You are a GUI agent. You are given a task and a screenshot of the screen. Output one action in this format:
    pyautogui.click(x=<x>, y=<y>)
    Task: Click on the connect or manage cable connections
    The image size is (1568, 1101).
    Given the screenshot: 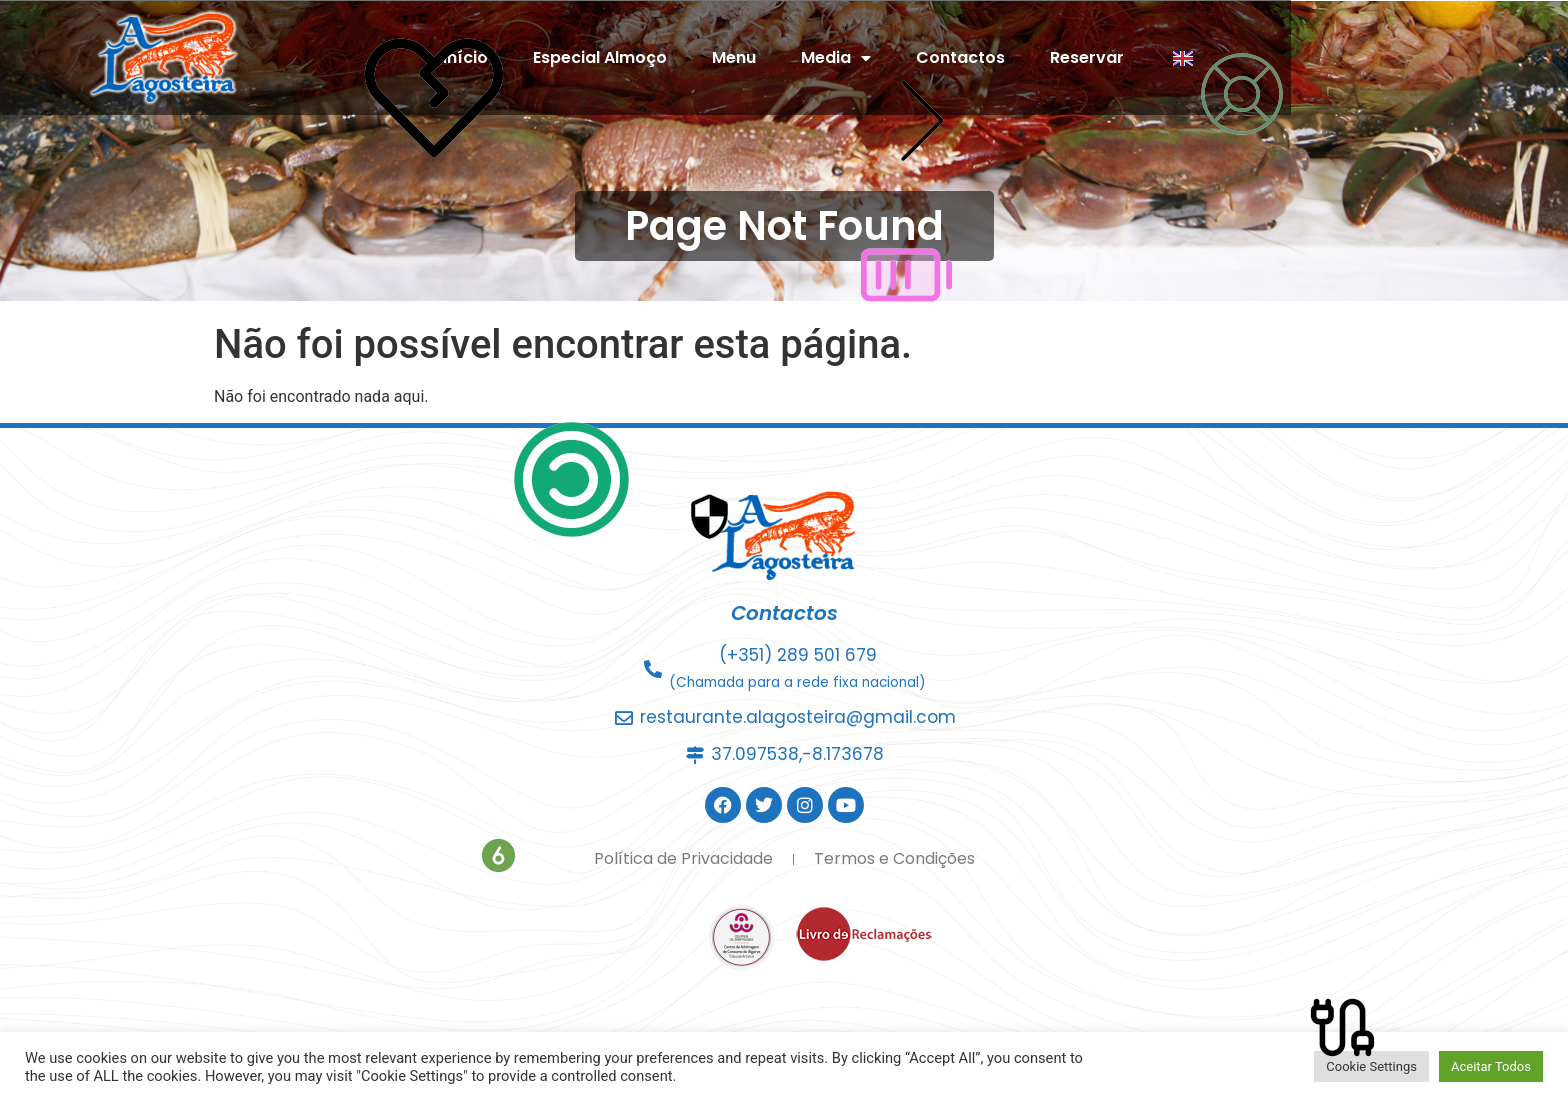 What is the action you would take?
    pyautogui.click(x=1342, y=1027)
    